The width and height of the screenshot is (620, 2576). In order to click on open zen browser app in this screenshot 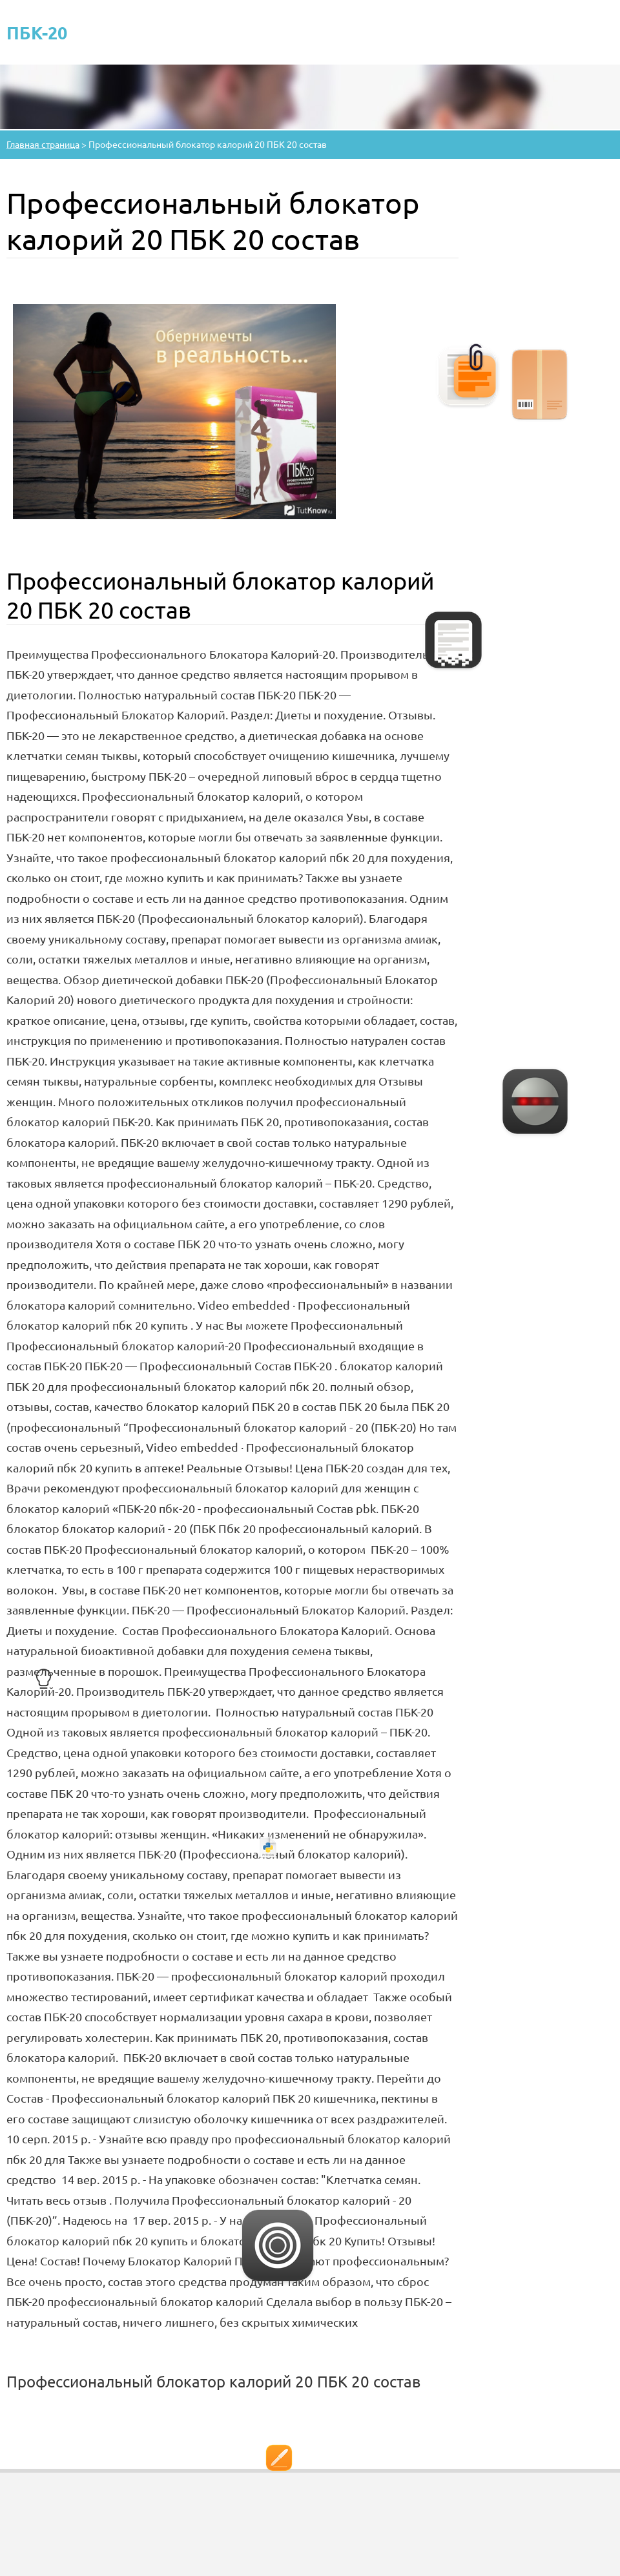, I will do `click(278, 2245)`.